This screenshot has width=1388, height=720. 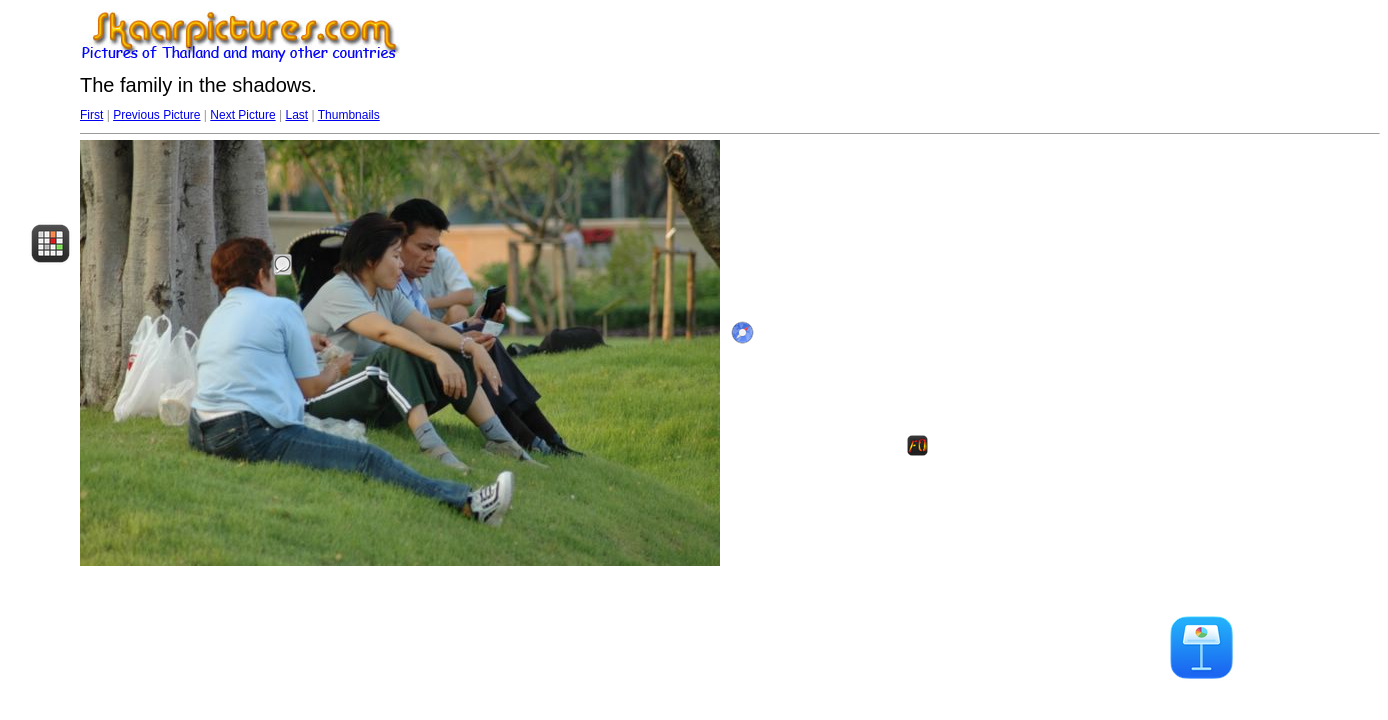 I want to click on open keynote to create or edit presentations, so click(x=1201, y=647).